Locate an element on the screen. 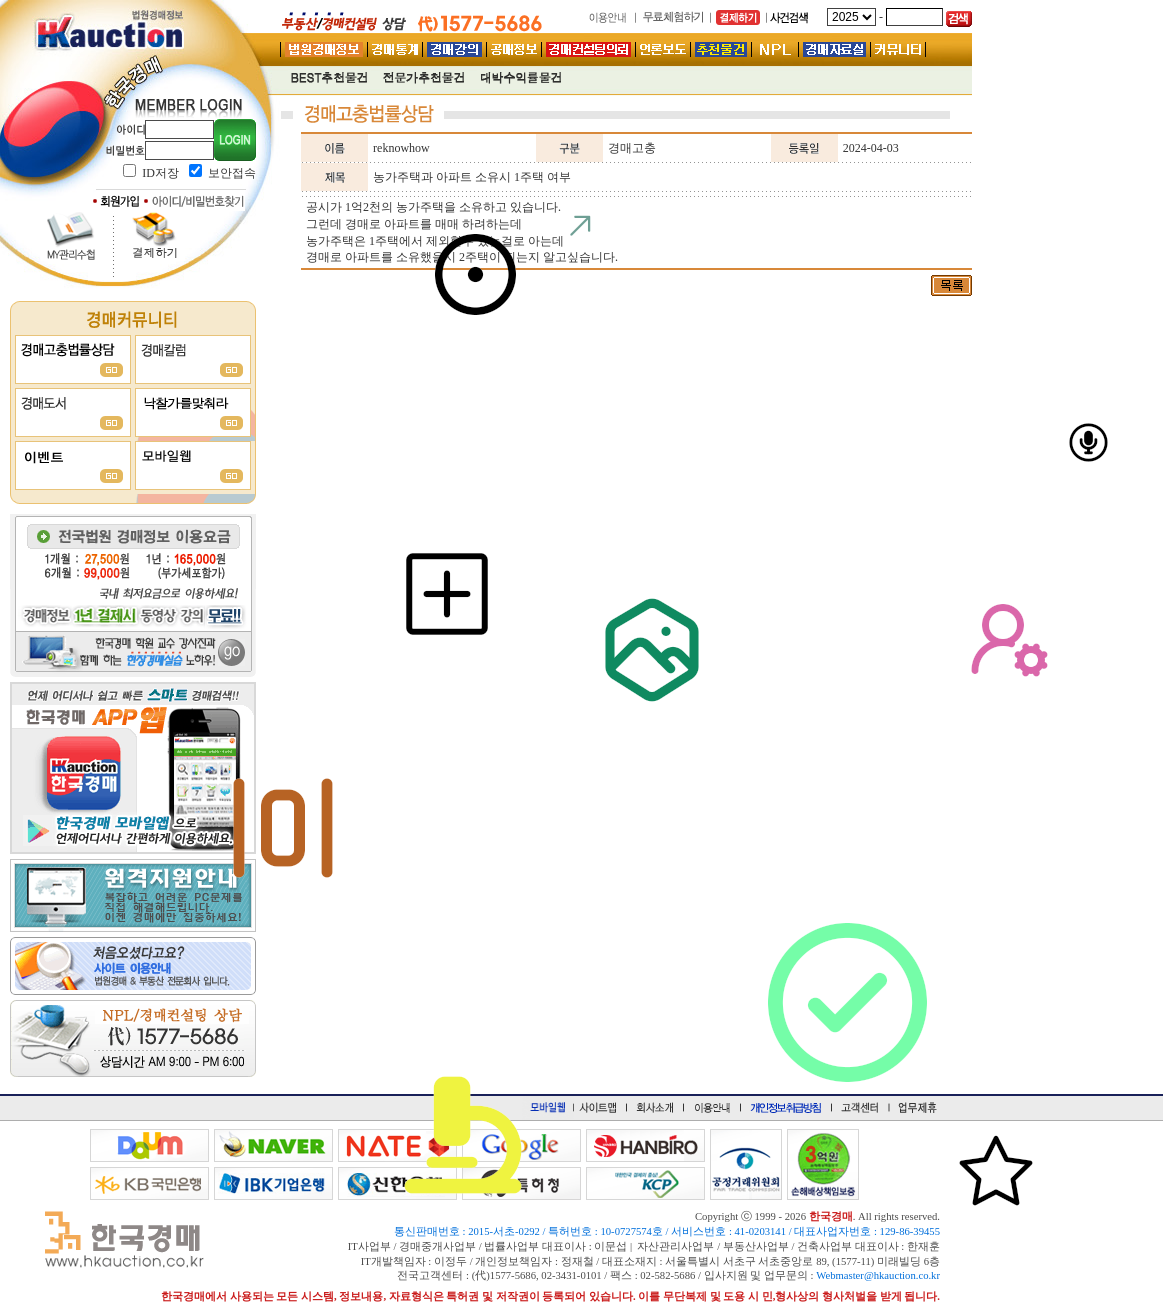 The height and width of the screenshot is (1310, 1163). open a new issue is located at coordinates (475, 274).